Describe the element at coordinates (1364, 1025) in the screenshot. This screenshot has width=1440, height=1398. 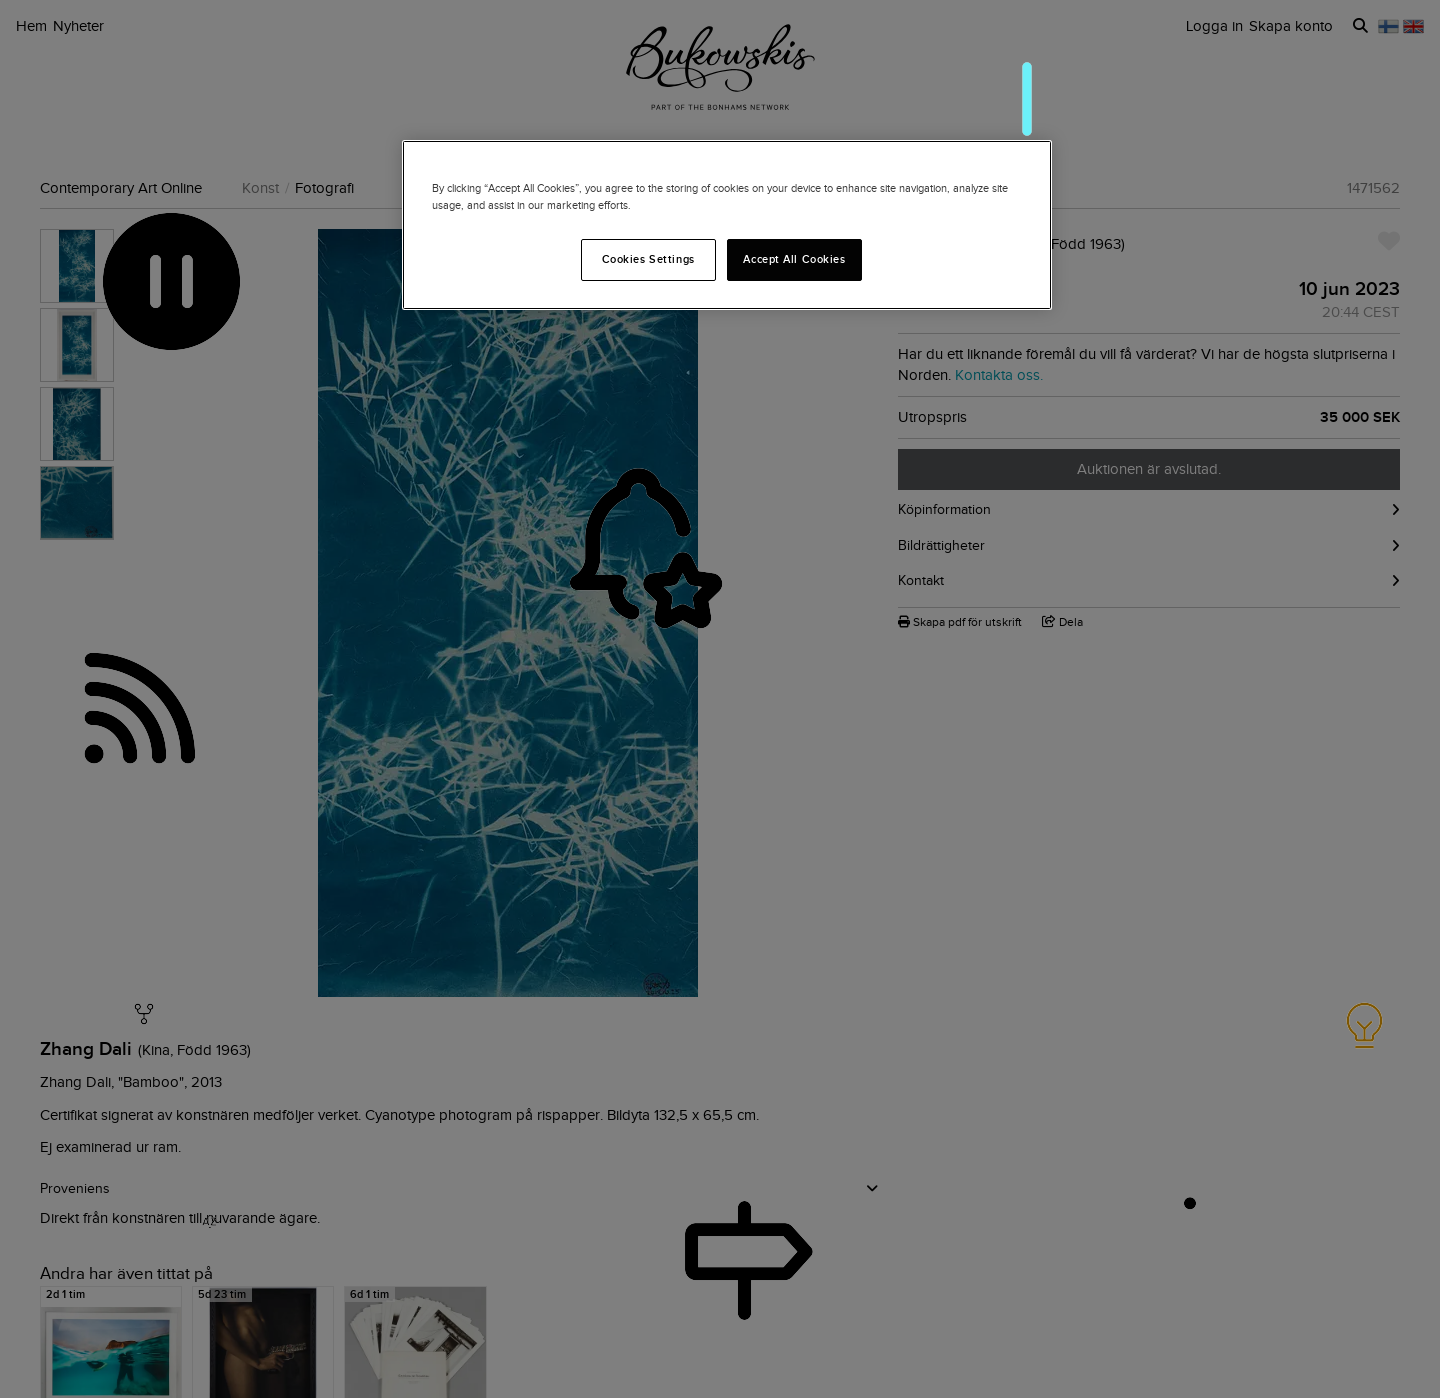
I see `toggle idea or suggestion feature` at that location.